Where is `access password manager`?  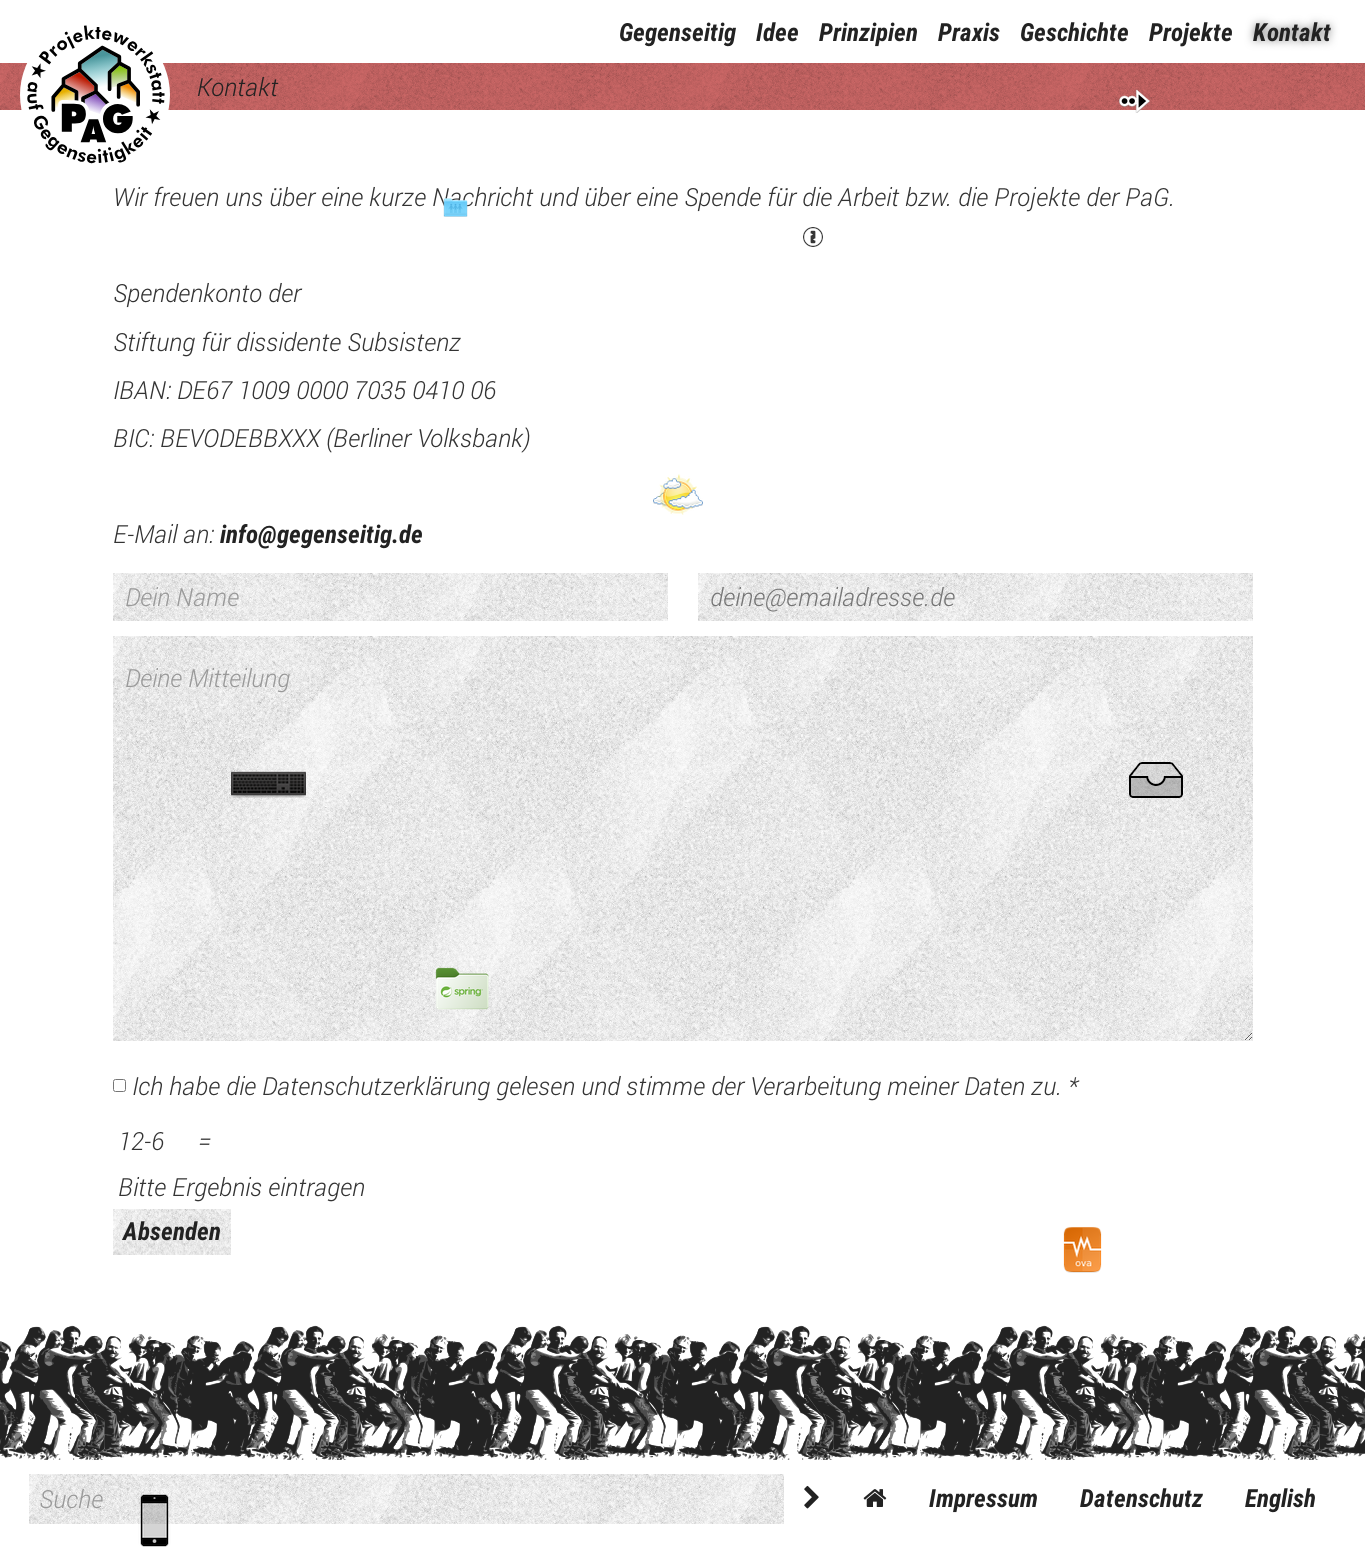 access password manager is located at coordinates (813, 237).